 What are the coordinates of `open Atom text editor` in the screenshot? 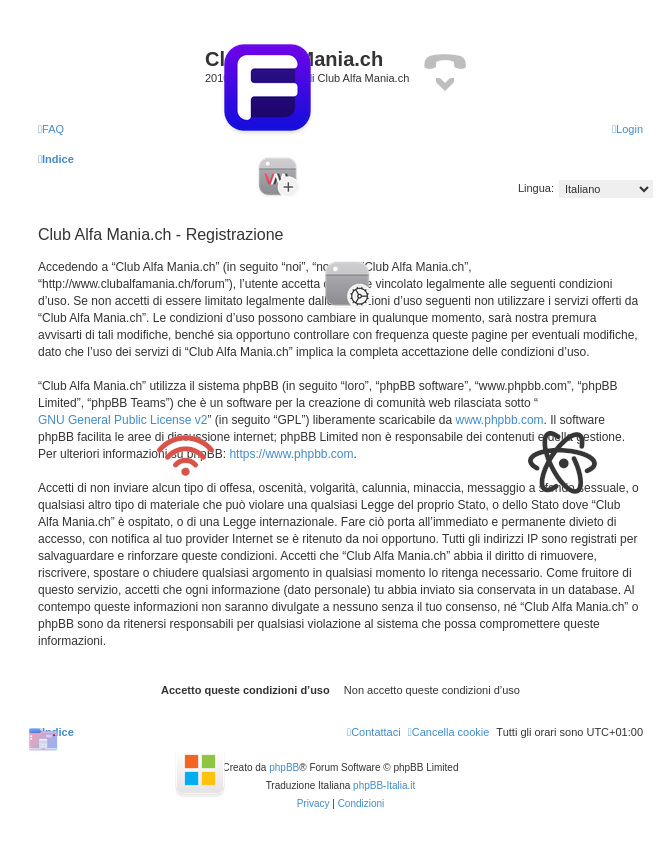 It's located at (562, 462).